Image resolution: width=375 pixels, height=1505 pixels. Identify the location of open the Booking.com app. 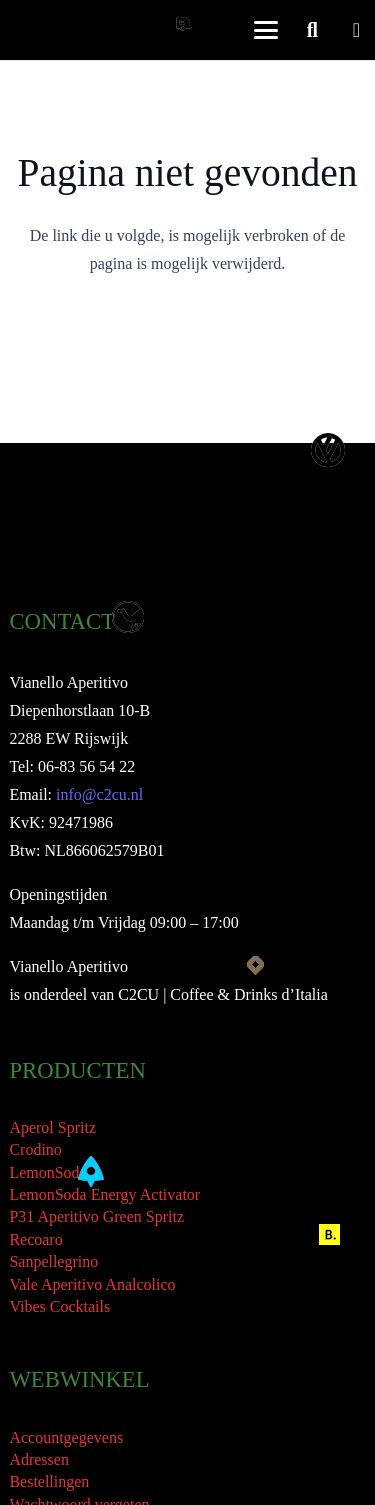
(329, 1234).